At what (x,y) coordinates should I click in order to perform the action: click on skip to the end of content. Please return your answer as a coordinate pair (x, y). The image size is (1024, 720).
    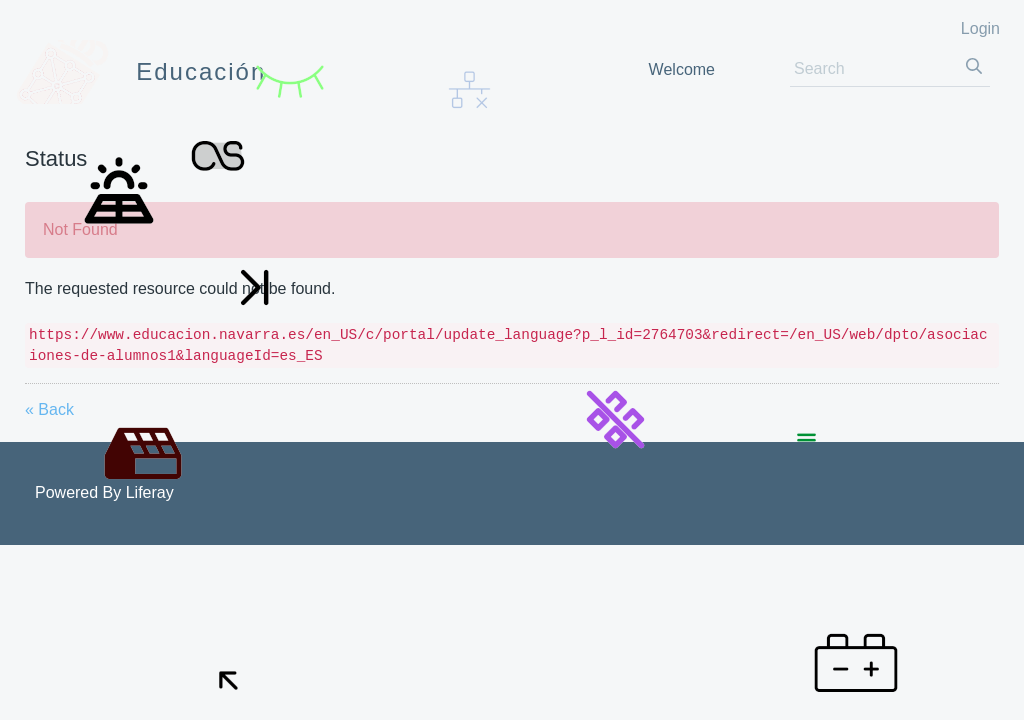
    Looking at the image, I should click on (255, 287).